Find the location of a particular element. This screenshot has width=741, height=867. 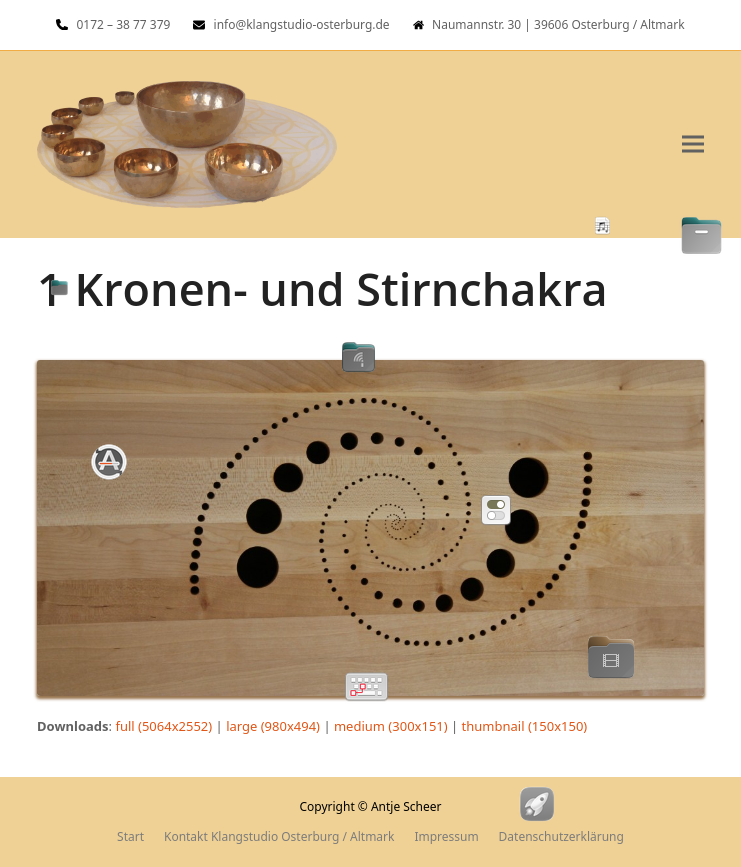

folder synced with insync cloud storage is located at coordinates (358, 356).